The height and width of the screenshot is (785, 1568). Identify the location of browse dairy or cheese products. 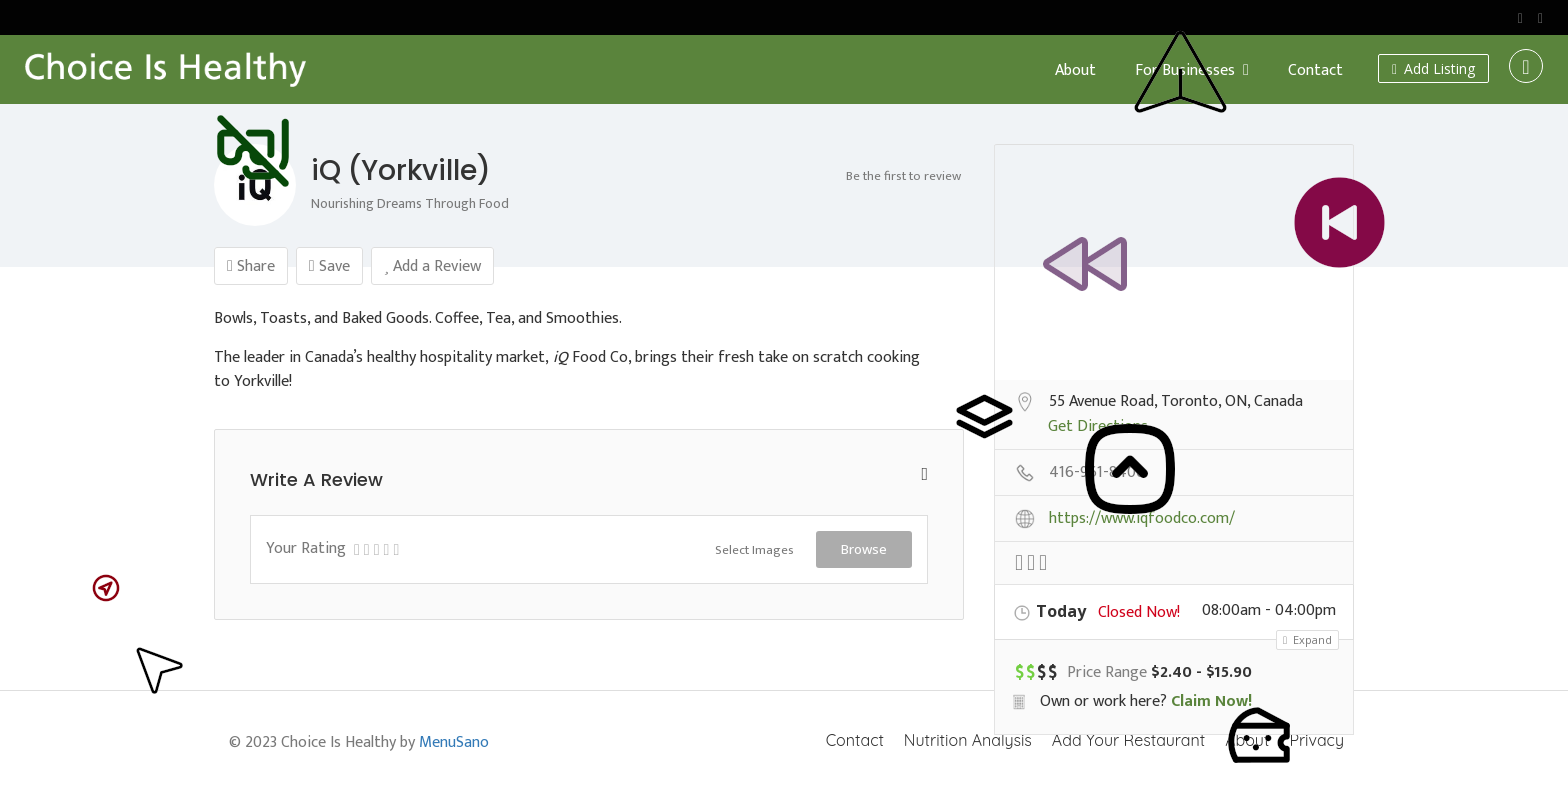
(1259, 735).